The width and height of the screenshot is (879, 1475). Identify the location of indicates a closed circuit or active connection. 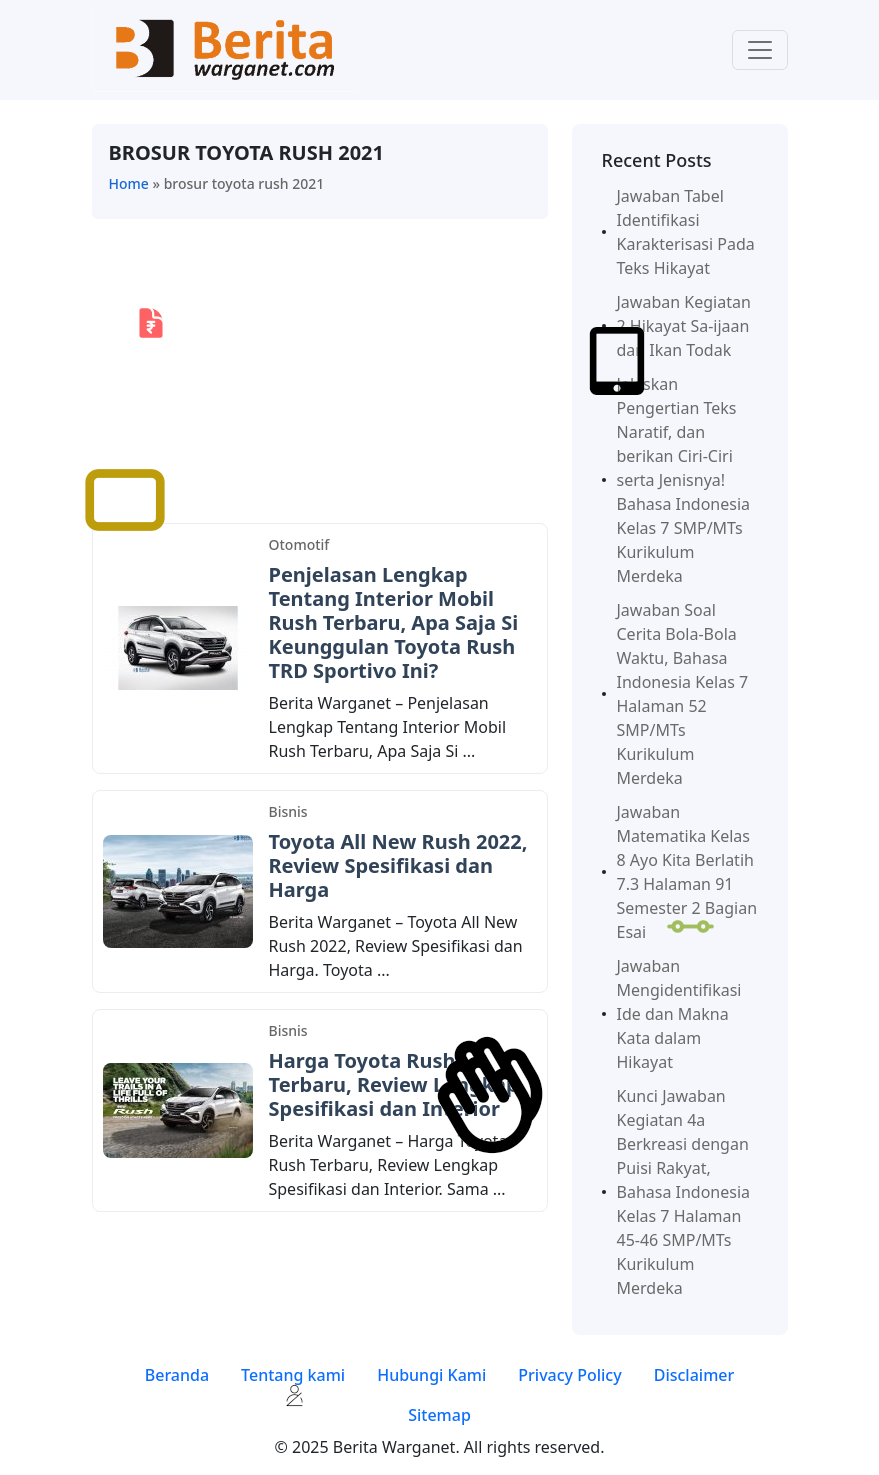
(690, 926).